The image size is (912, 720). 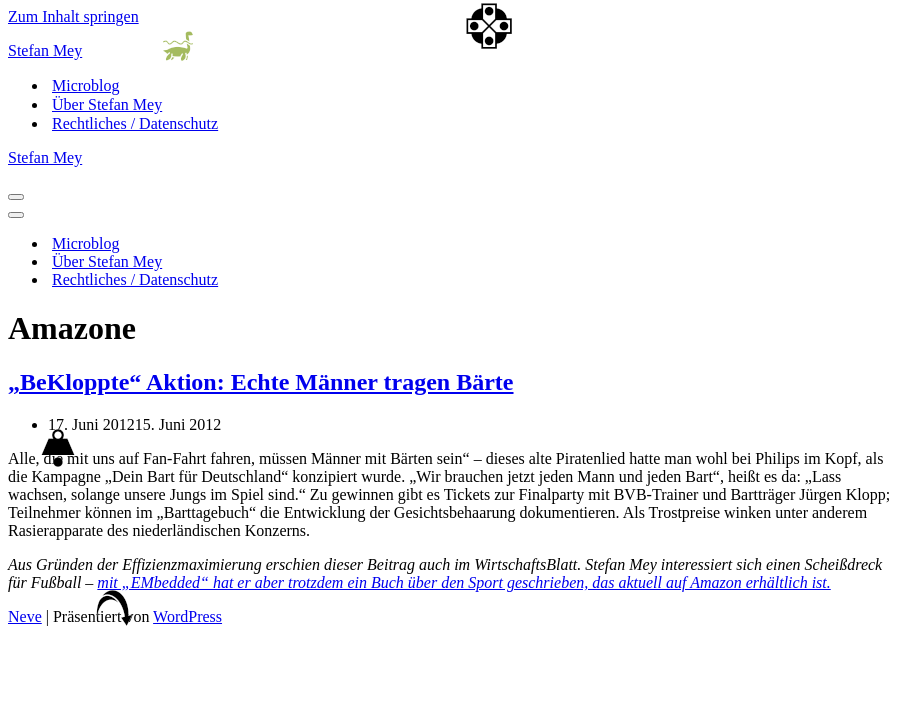 I want to click on access game controller settings, so click(x=489, y=26).